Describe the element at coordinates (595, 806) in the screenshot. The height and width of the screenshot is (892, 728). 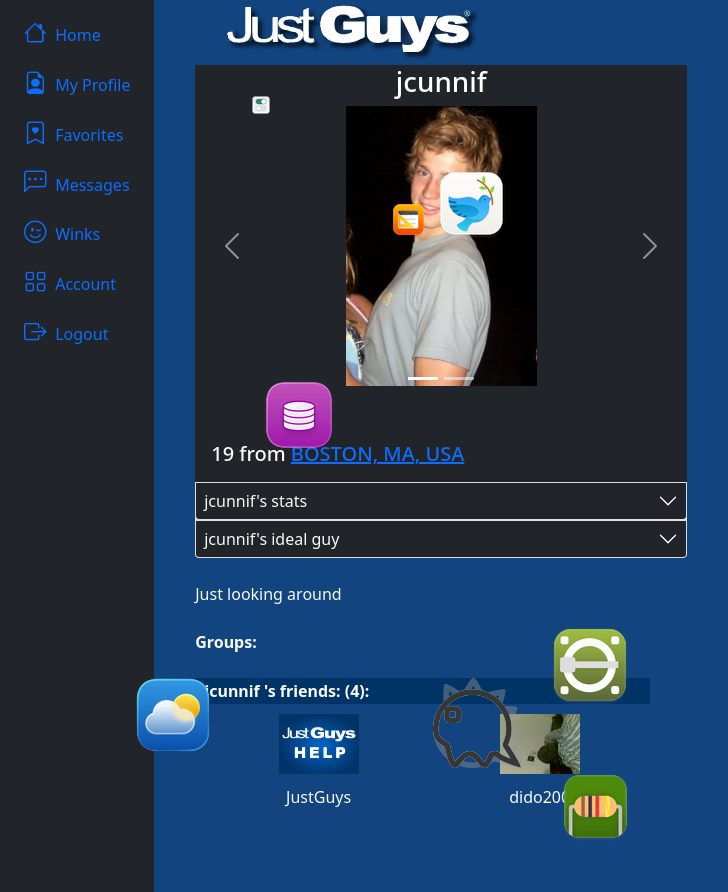
I see `open ColorCode app` at that location.